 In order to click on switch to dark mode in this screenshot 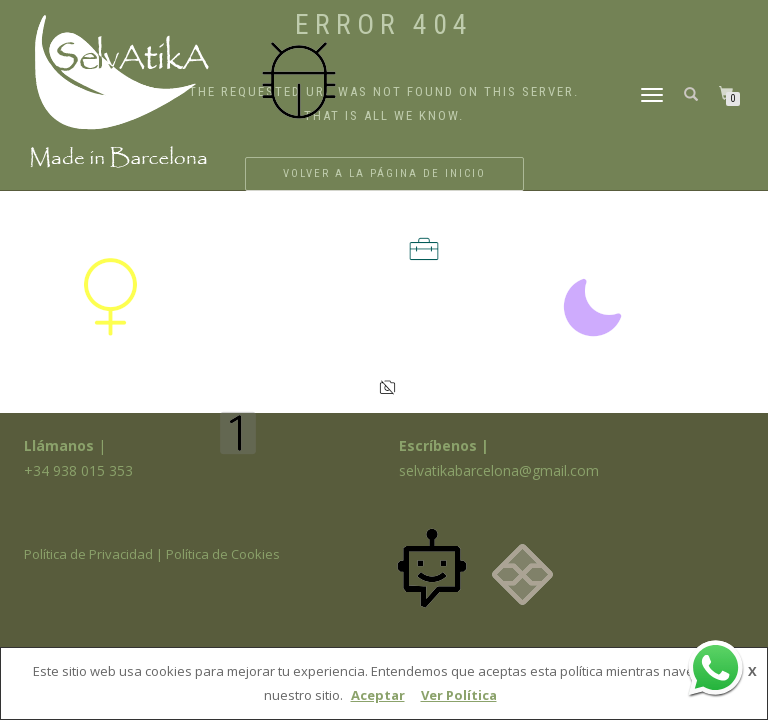, I will do `click(592, 307)`.